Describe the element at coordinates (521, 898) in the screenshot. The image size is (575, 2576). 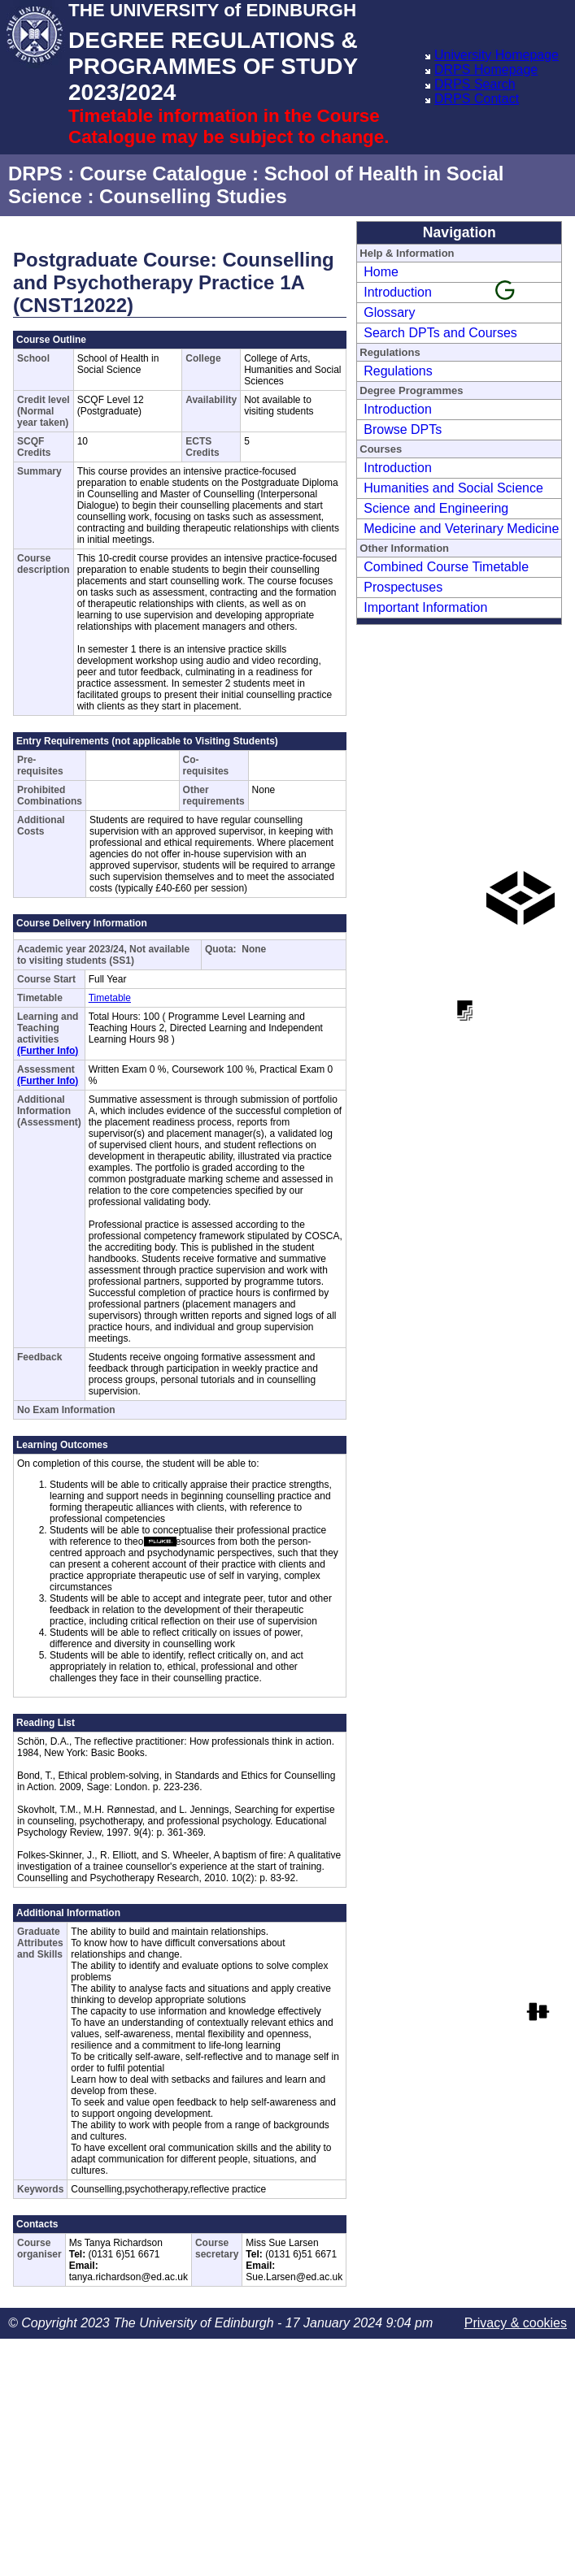
I see `open TrueNAS storage management dashboard` at that location.